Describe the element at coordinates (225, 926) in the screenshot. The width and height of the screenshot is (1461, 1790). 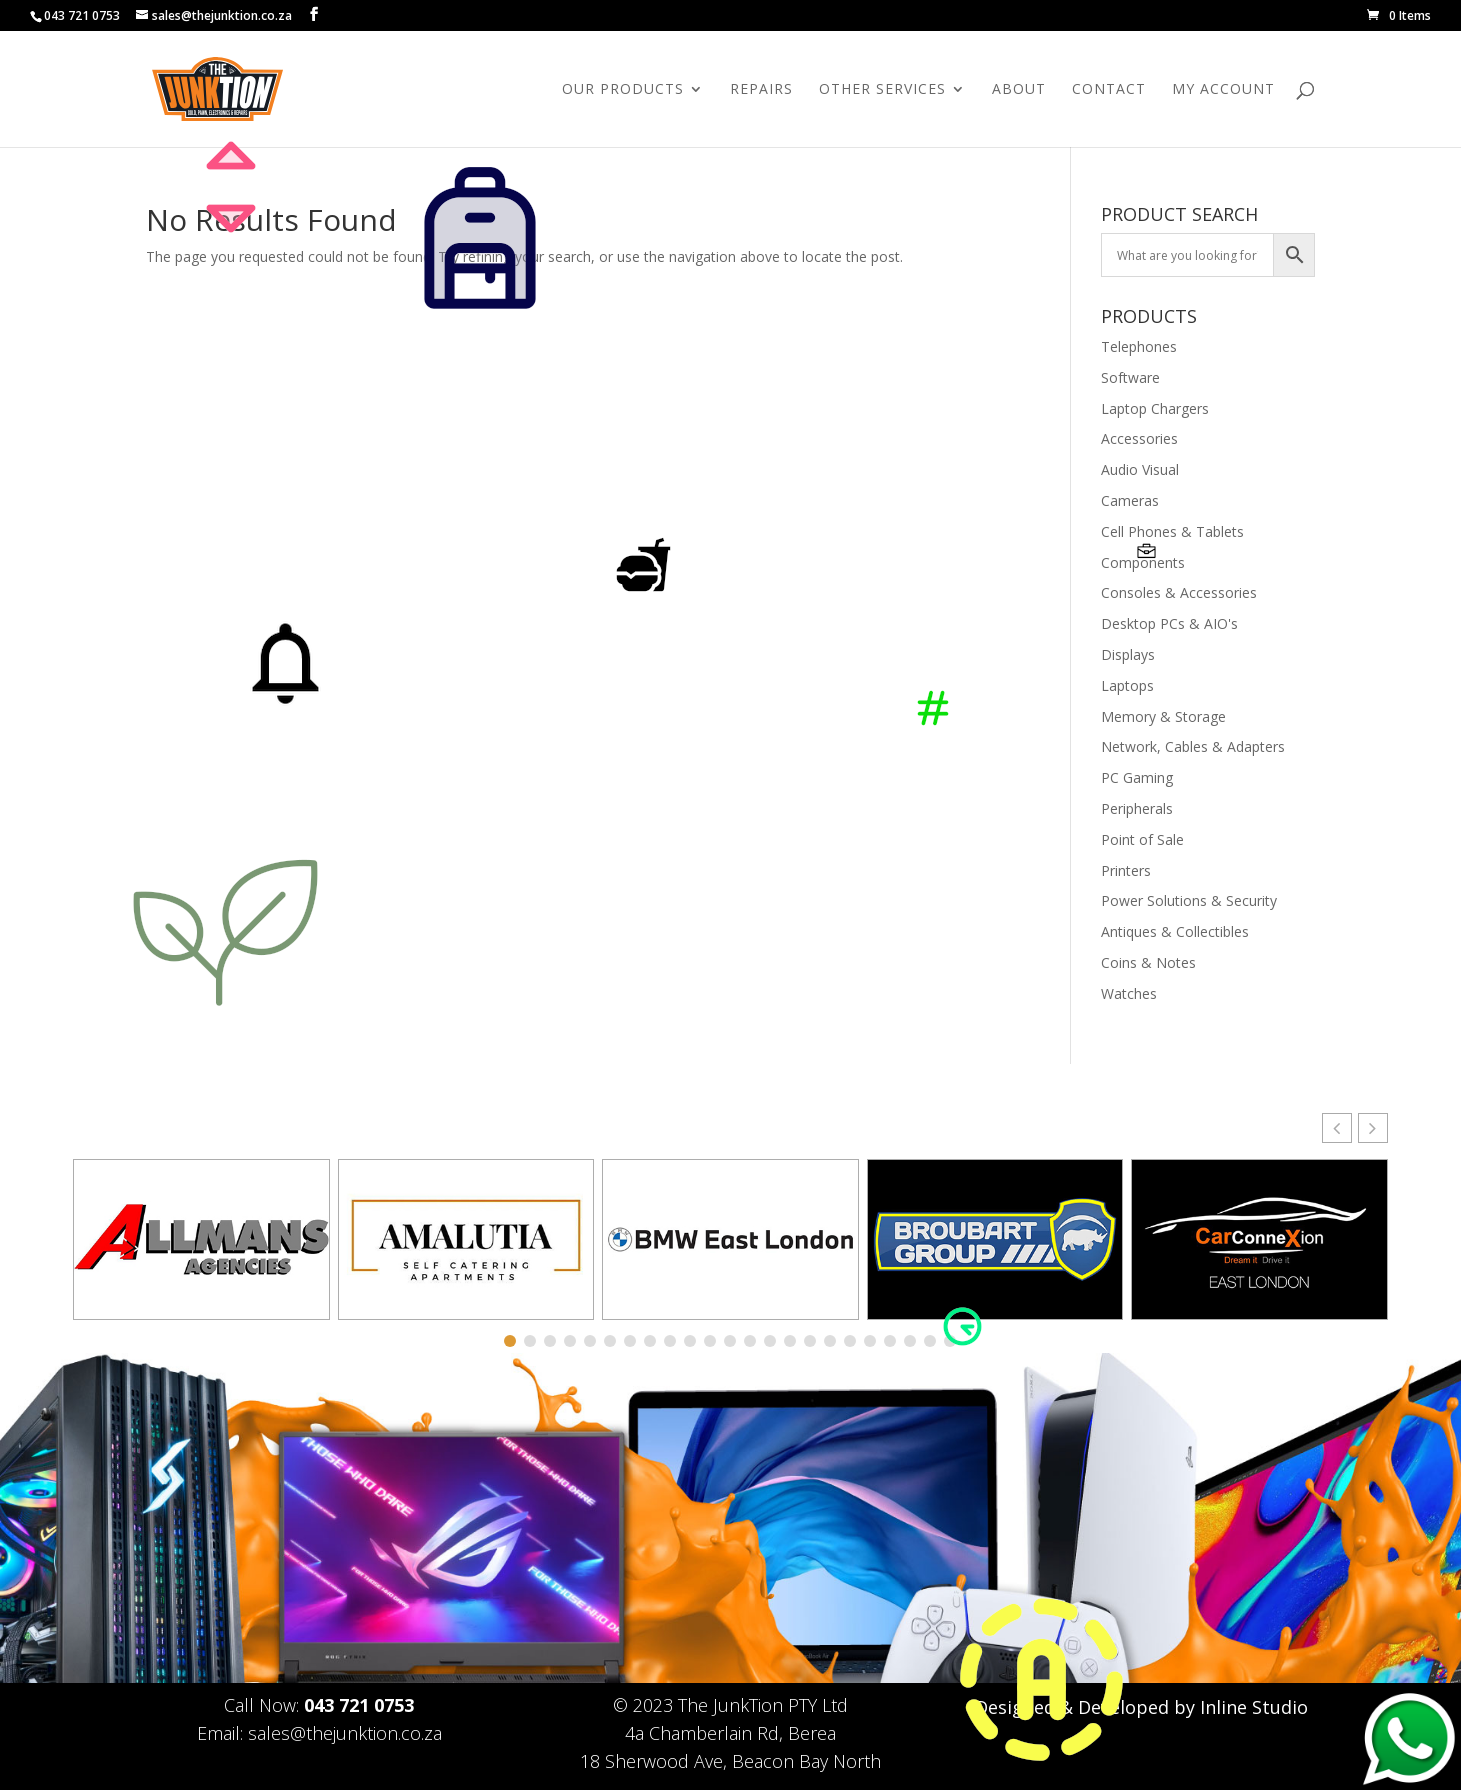
I see `access plant care or gardening features` at that location.